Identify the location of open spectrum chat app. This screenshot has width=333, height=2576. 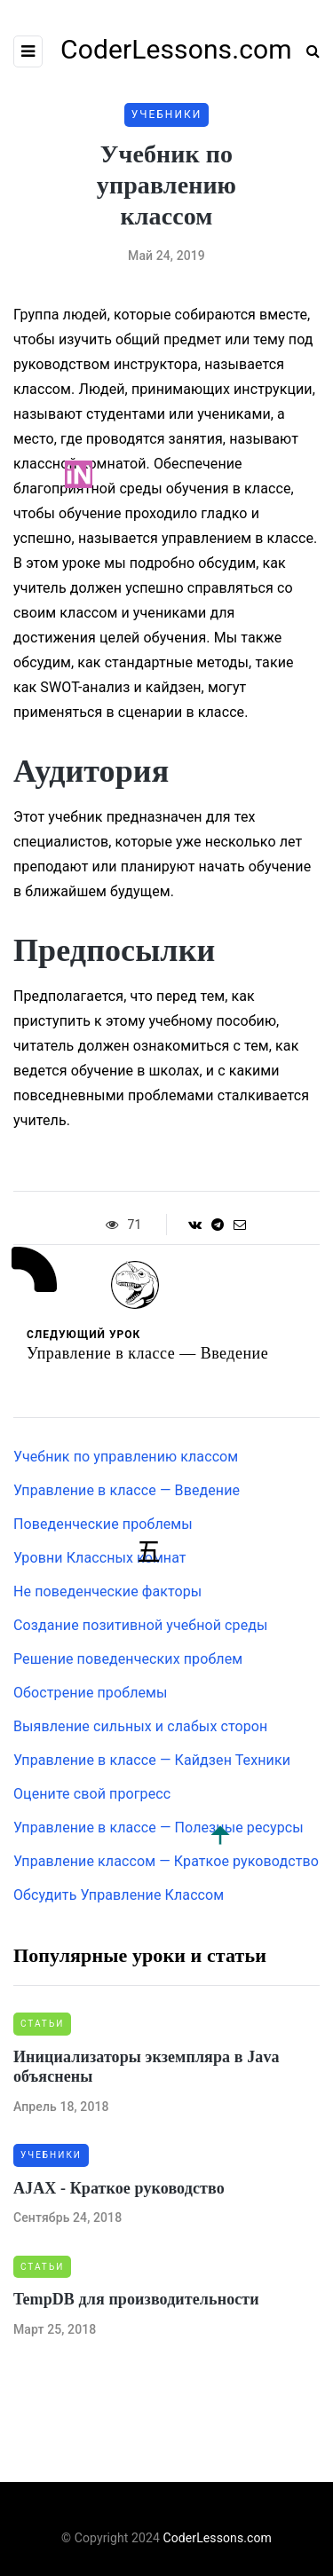
(34, 1269).